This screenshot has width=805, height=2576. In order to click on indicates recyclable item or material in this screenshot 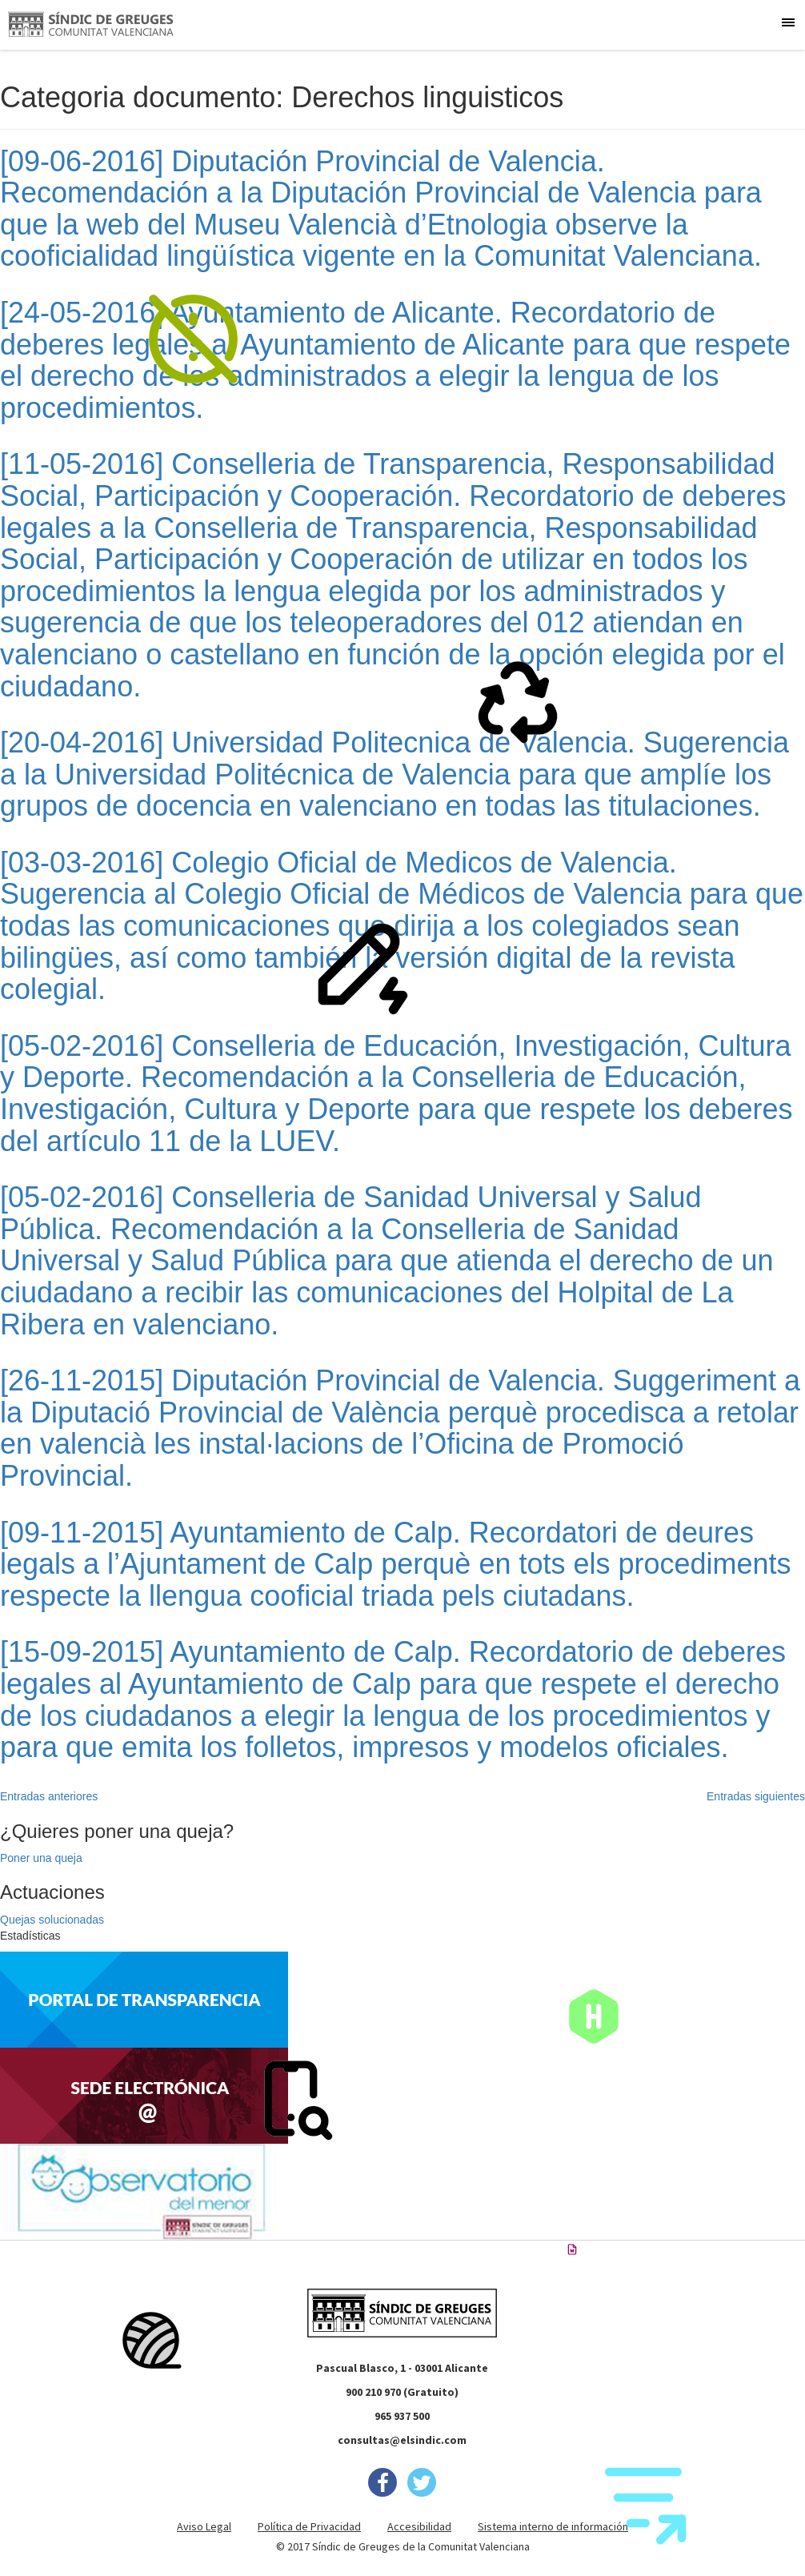, I will do `click(518, 700)`.